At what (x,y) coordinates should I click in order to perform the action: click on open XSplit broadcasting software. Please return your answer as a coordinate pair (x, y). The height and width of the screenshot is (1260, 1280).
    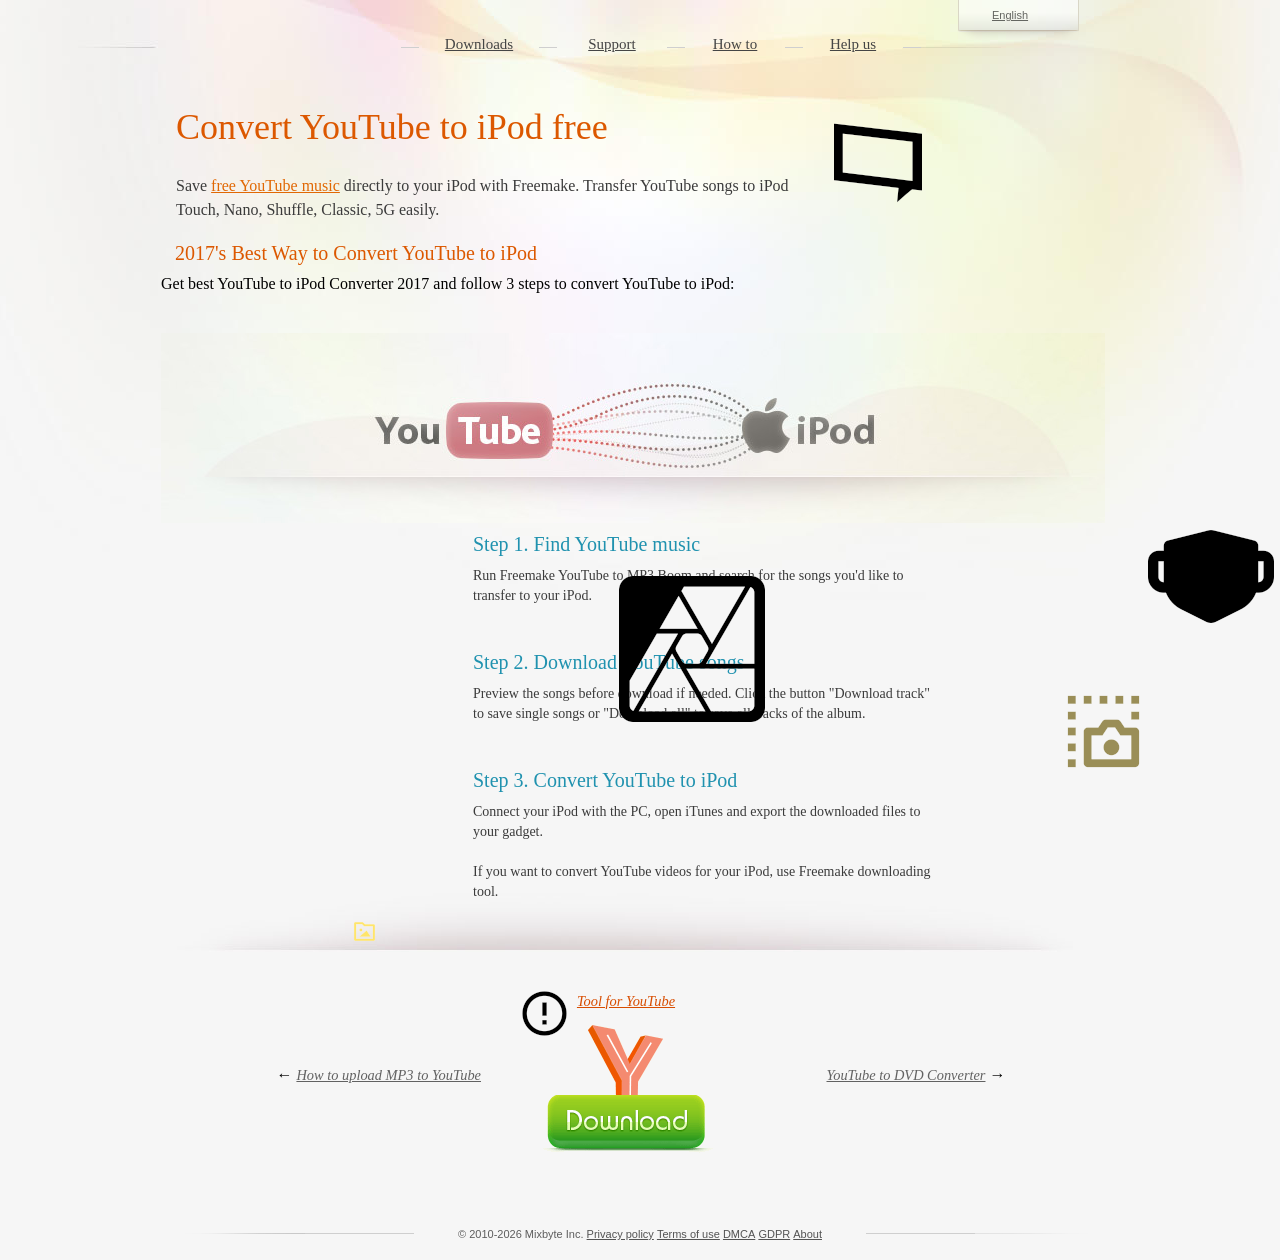
    Looking at the image, I should click on (878, 163).